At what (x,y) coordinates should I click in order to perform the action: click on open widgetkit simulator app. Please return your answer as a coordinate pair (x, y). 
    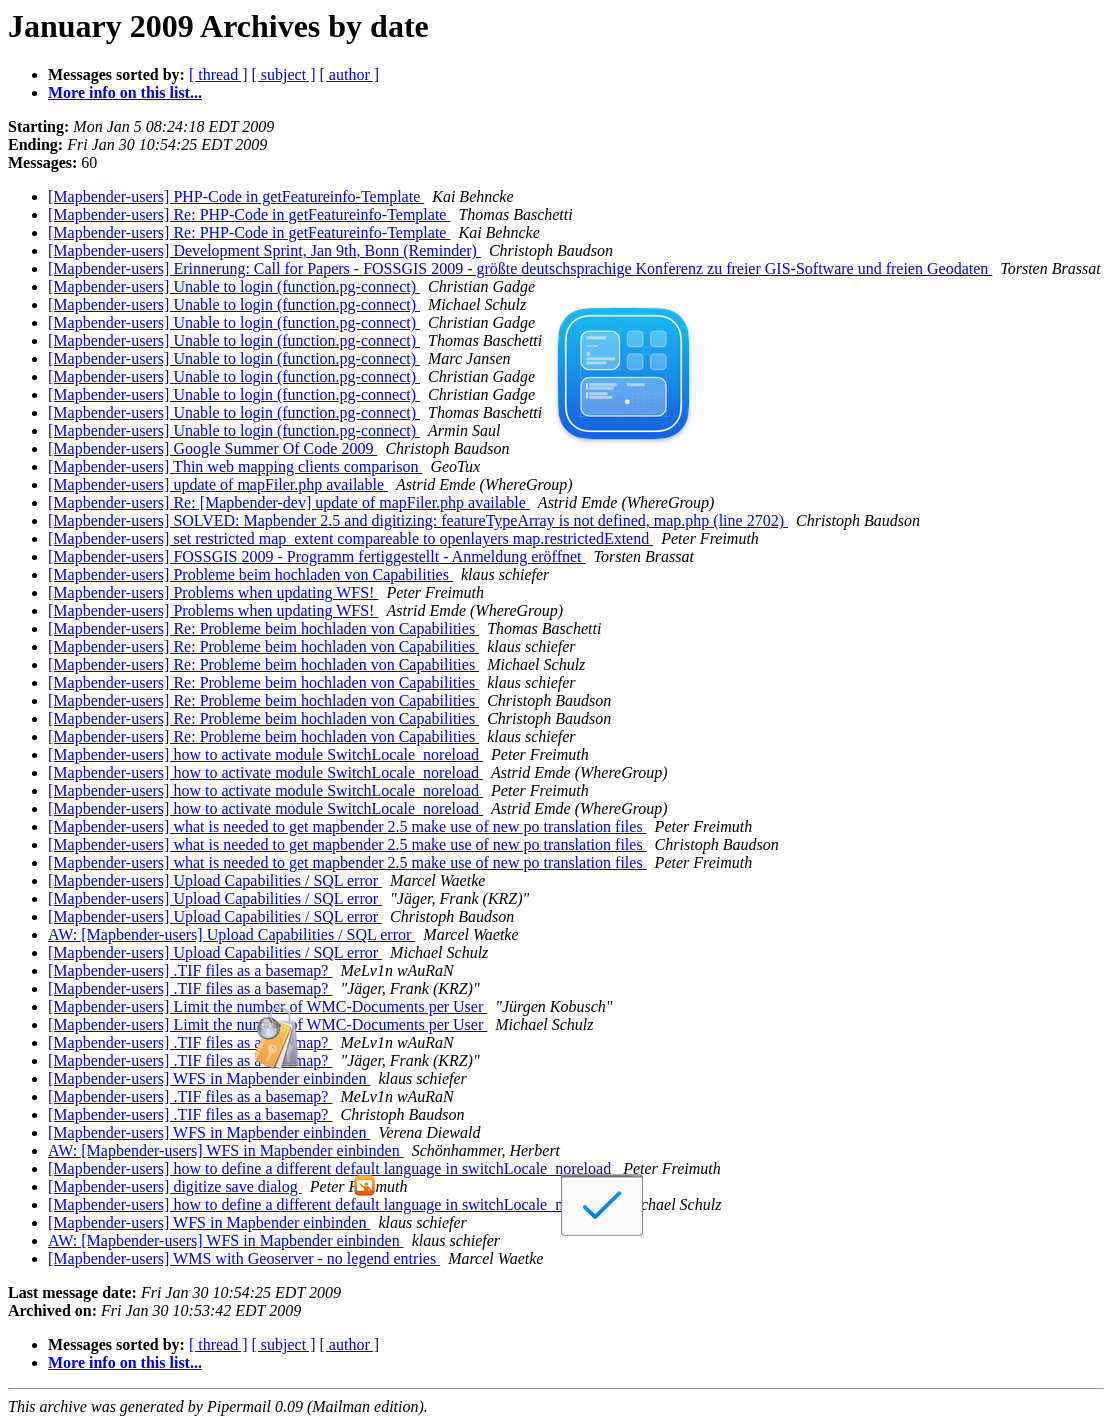
    Looking at the image, I should click on (623, 373).